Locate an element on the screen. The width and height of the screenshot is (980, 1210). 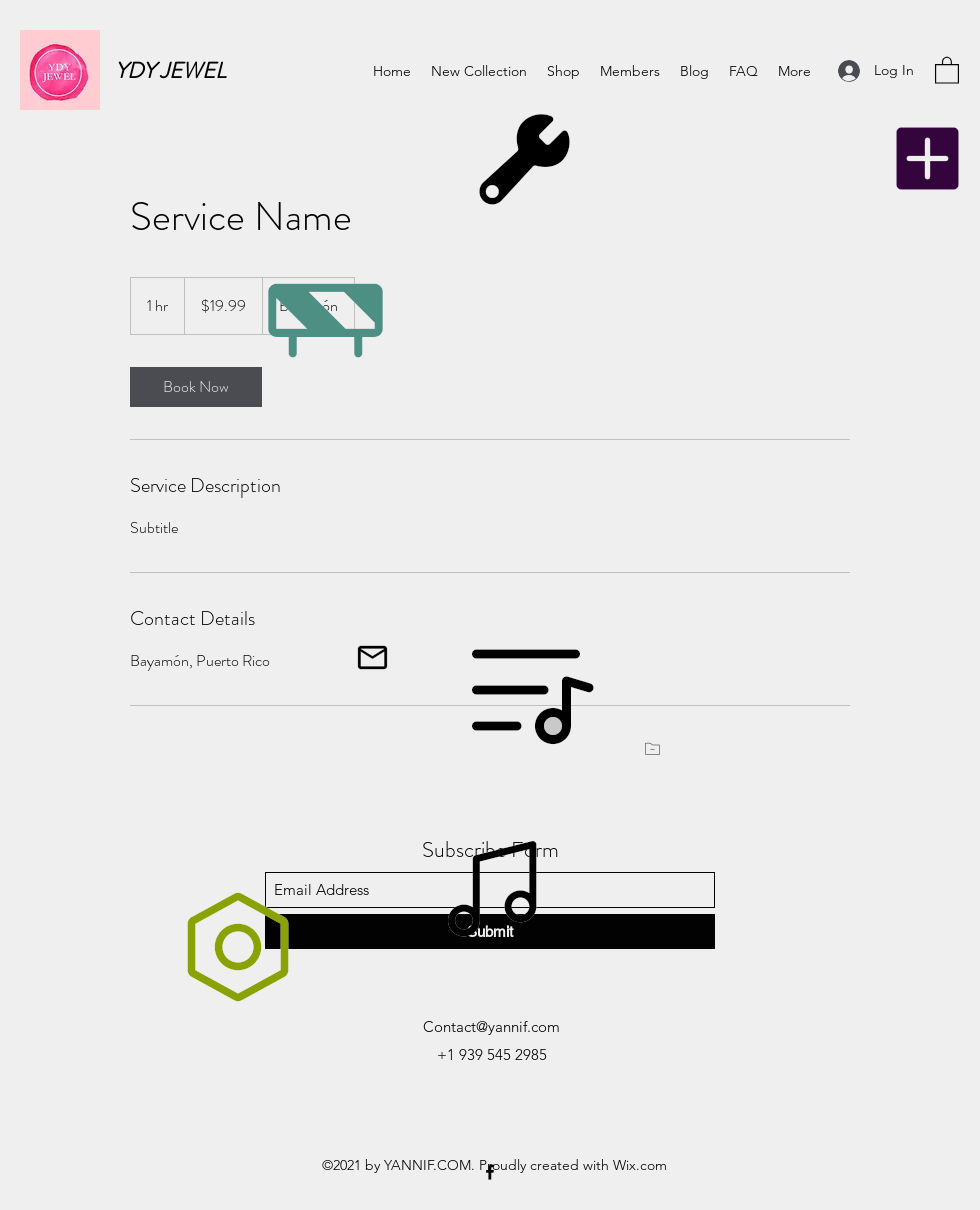
access settings or configuration options is located at coordinates (524, 159).